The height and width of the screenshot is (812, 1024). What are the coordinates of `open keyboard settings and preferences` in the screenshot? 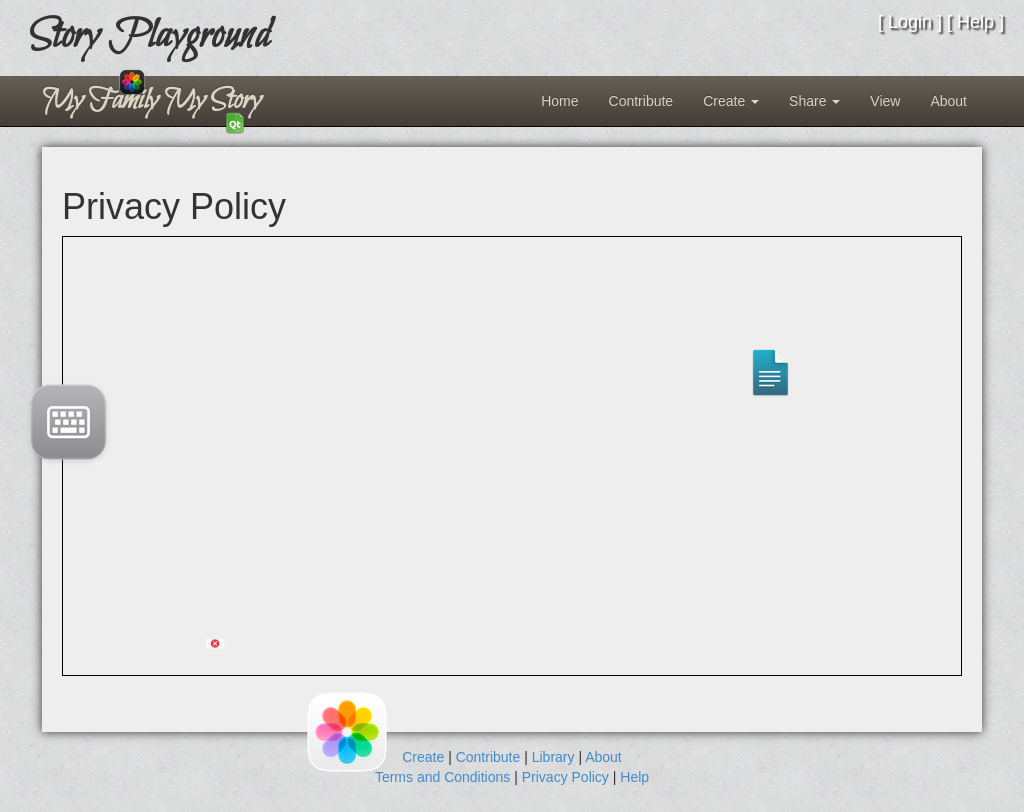 It's located at (68, 423).